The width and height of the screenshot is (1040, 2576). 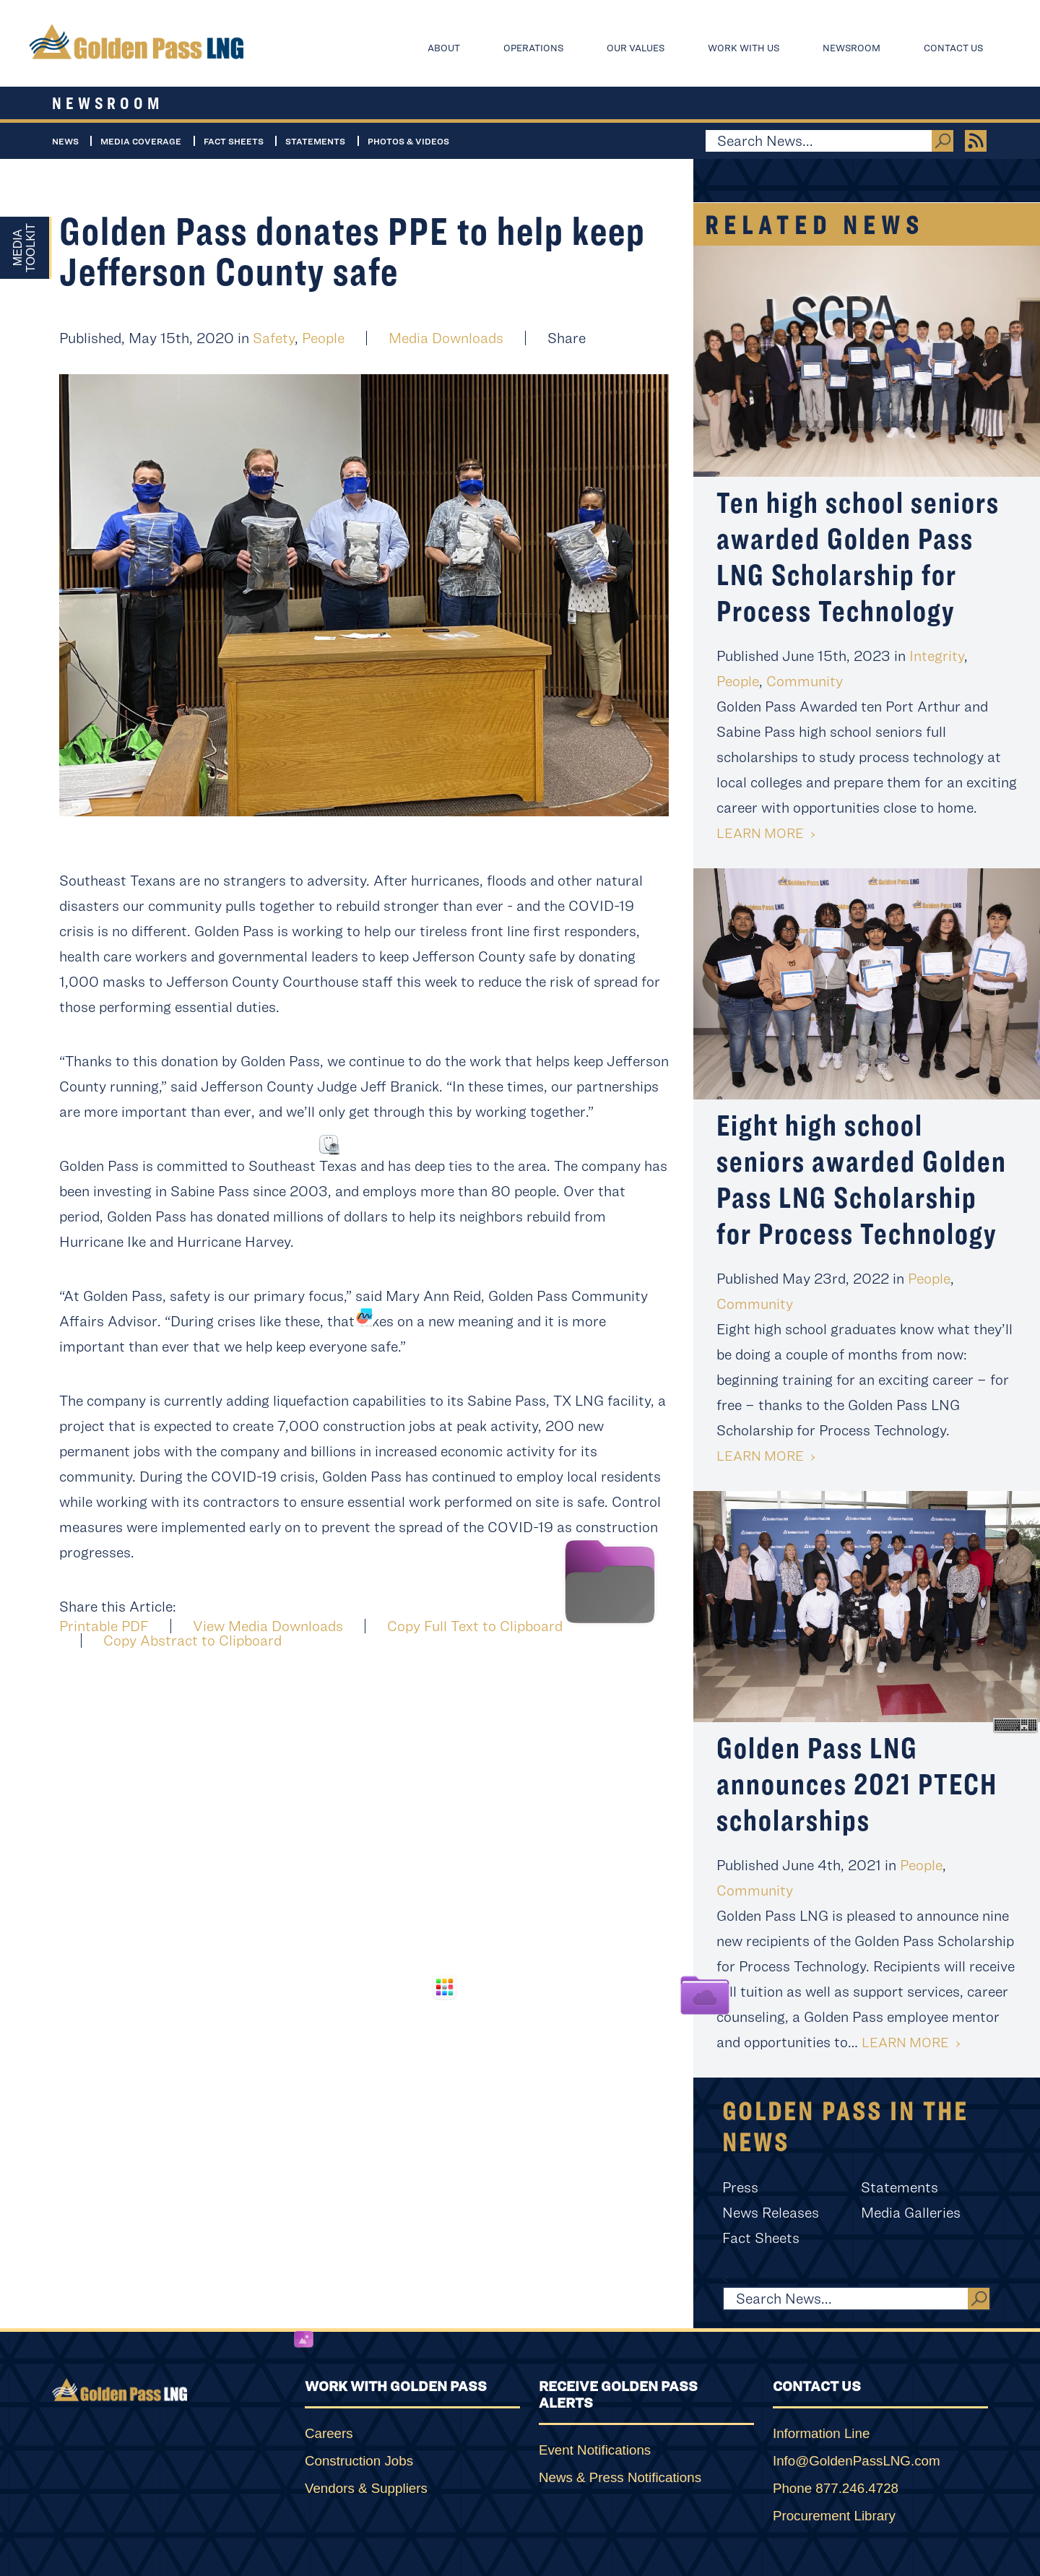 What do you see at coordinates (705, 1995) in the screenshot?
I see `access cloud-synced files and folders` at bounding box center [705, 1995].